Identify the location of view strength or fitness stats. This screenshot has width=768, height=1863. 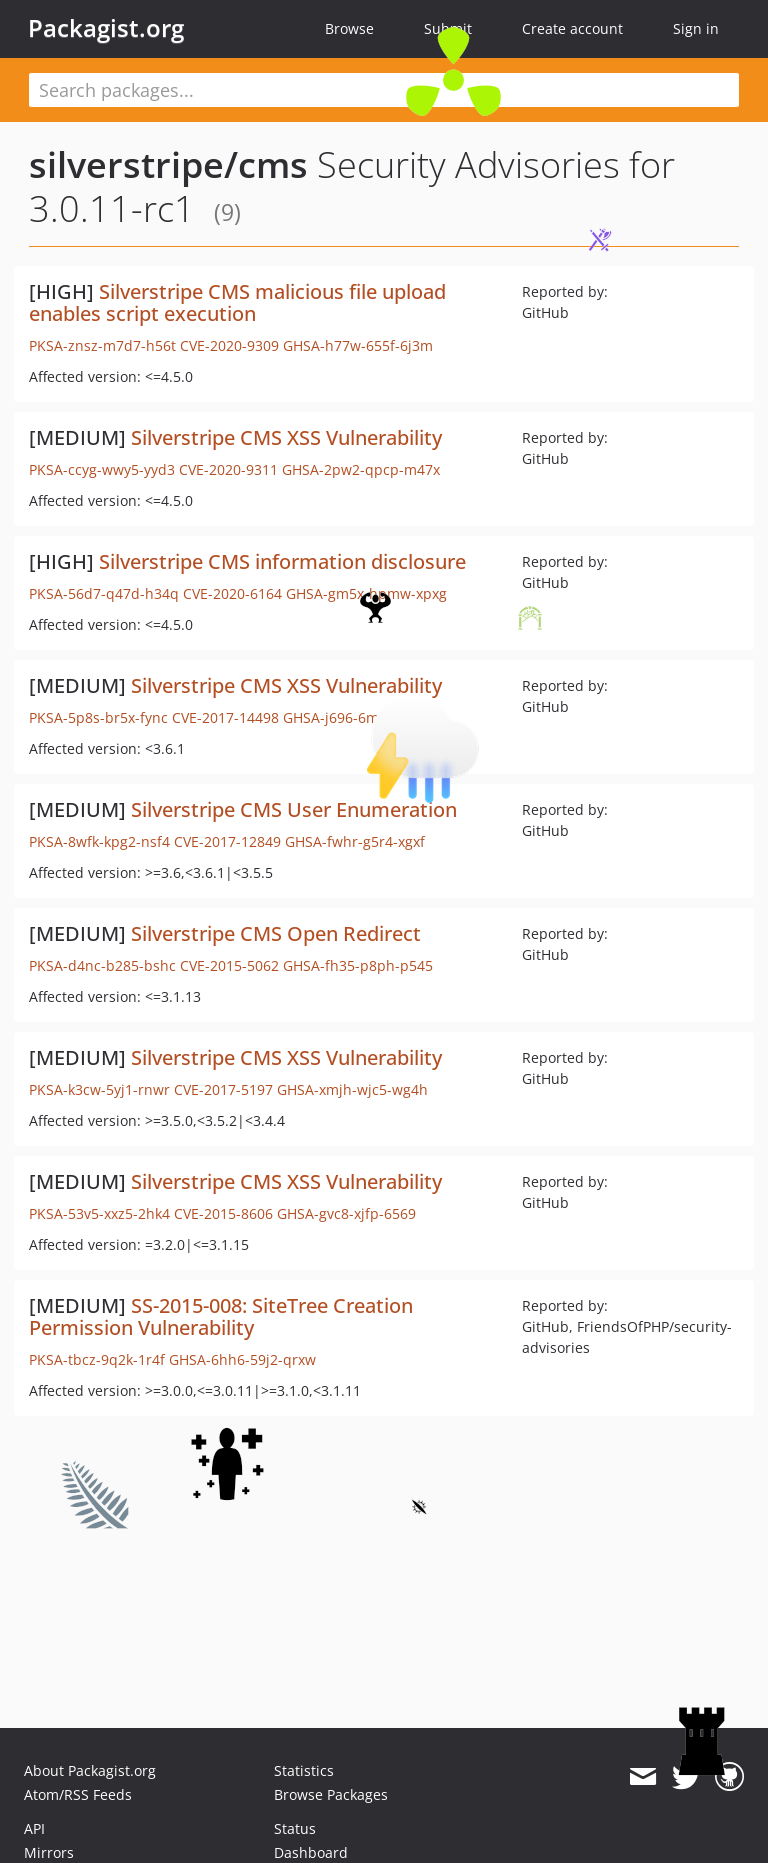
(375, 607).